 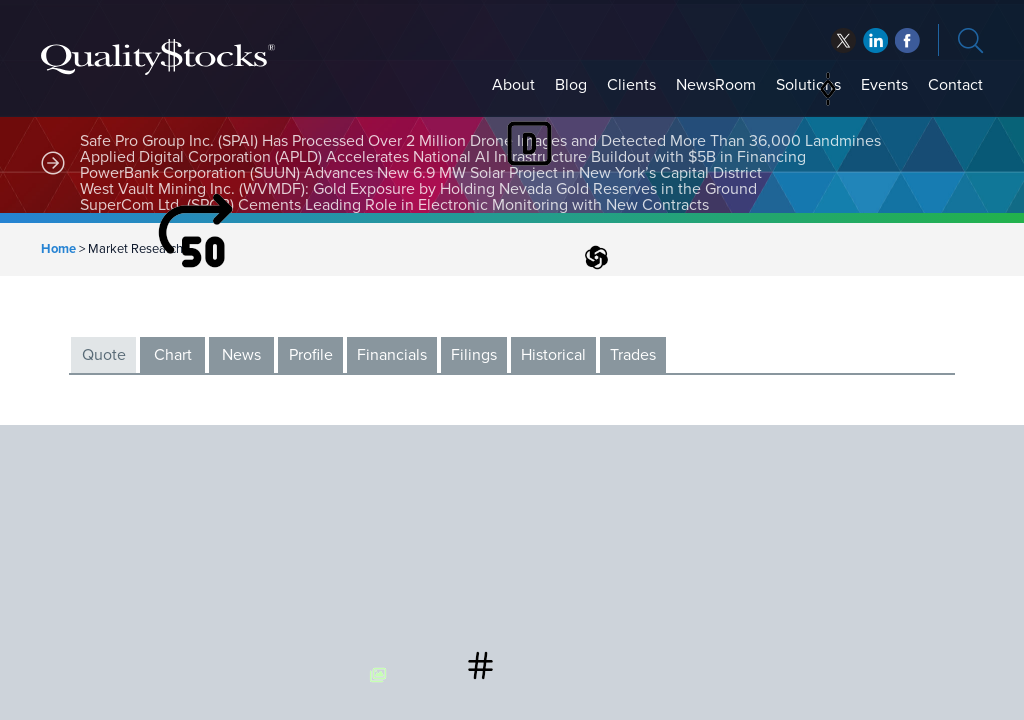 I want to click on add or browse hashtags, so click(x=480, y=665).